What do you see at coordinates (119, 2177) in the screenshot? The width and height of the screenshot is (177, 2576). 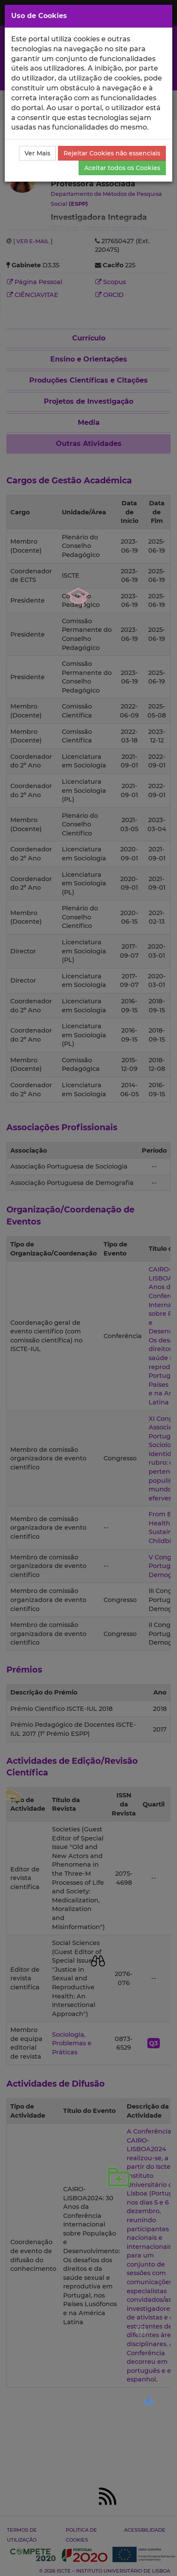 I see `create a new folder` at bounding box center [119, 2177].